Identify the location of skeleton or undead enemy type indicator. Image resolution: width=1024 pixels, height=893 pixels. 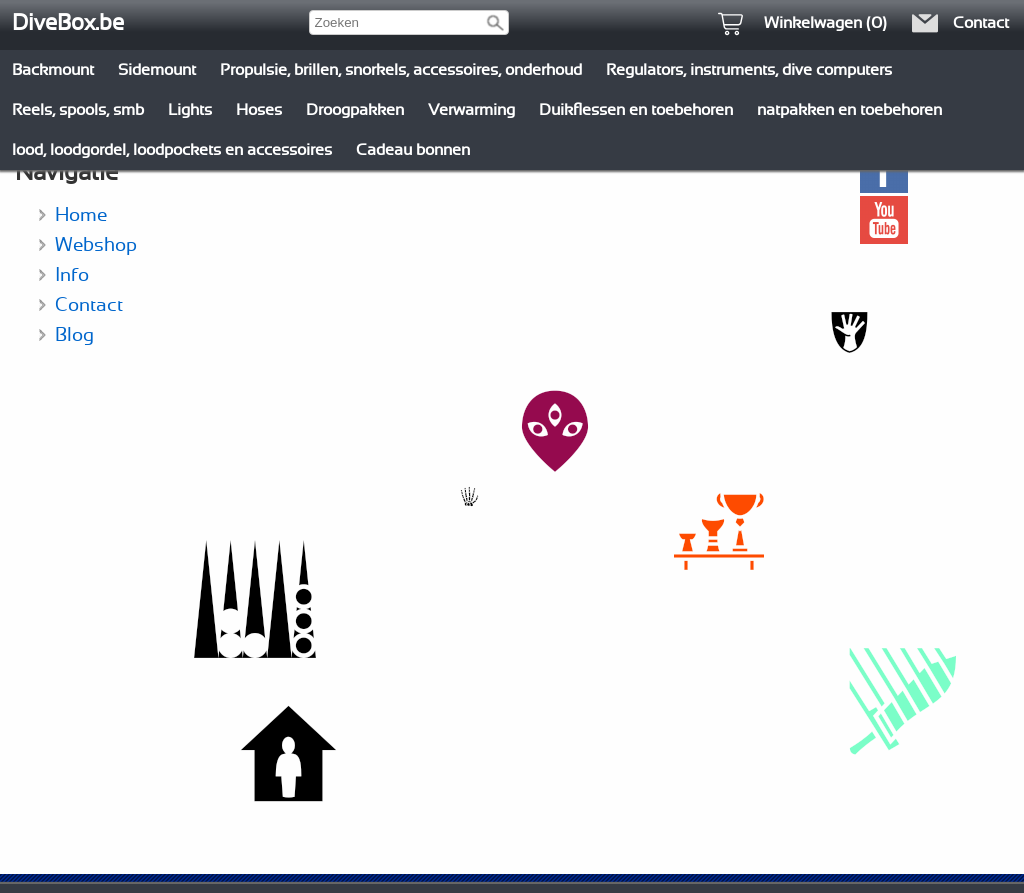
(469, 496).